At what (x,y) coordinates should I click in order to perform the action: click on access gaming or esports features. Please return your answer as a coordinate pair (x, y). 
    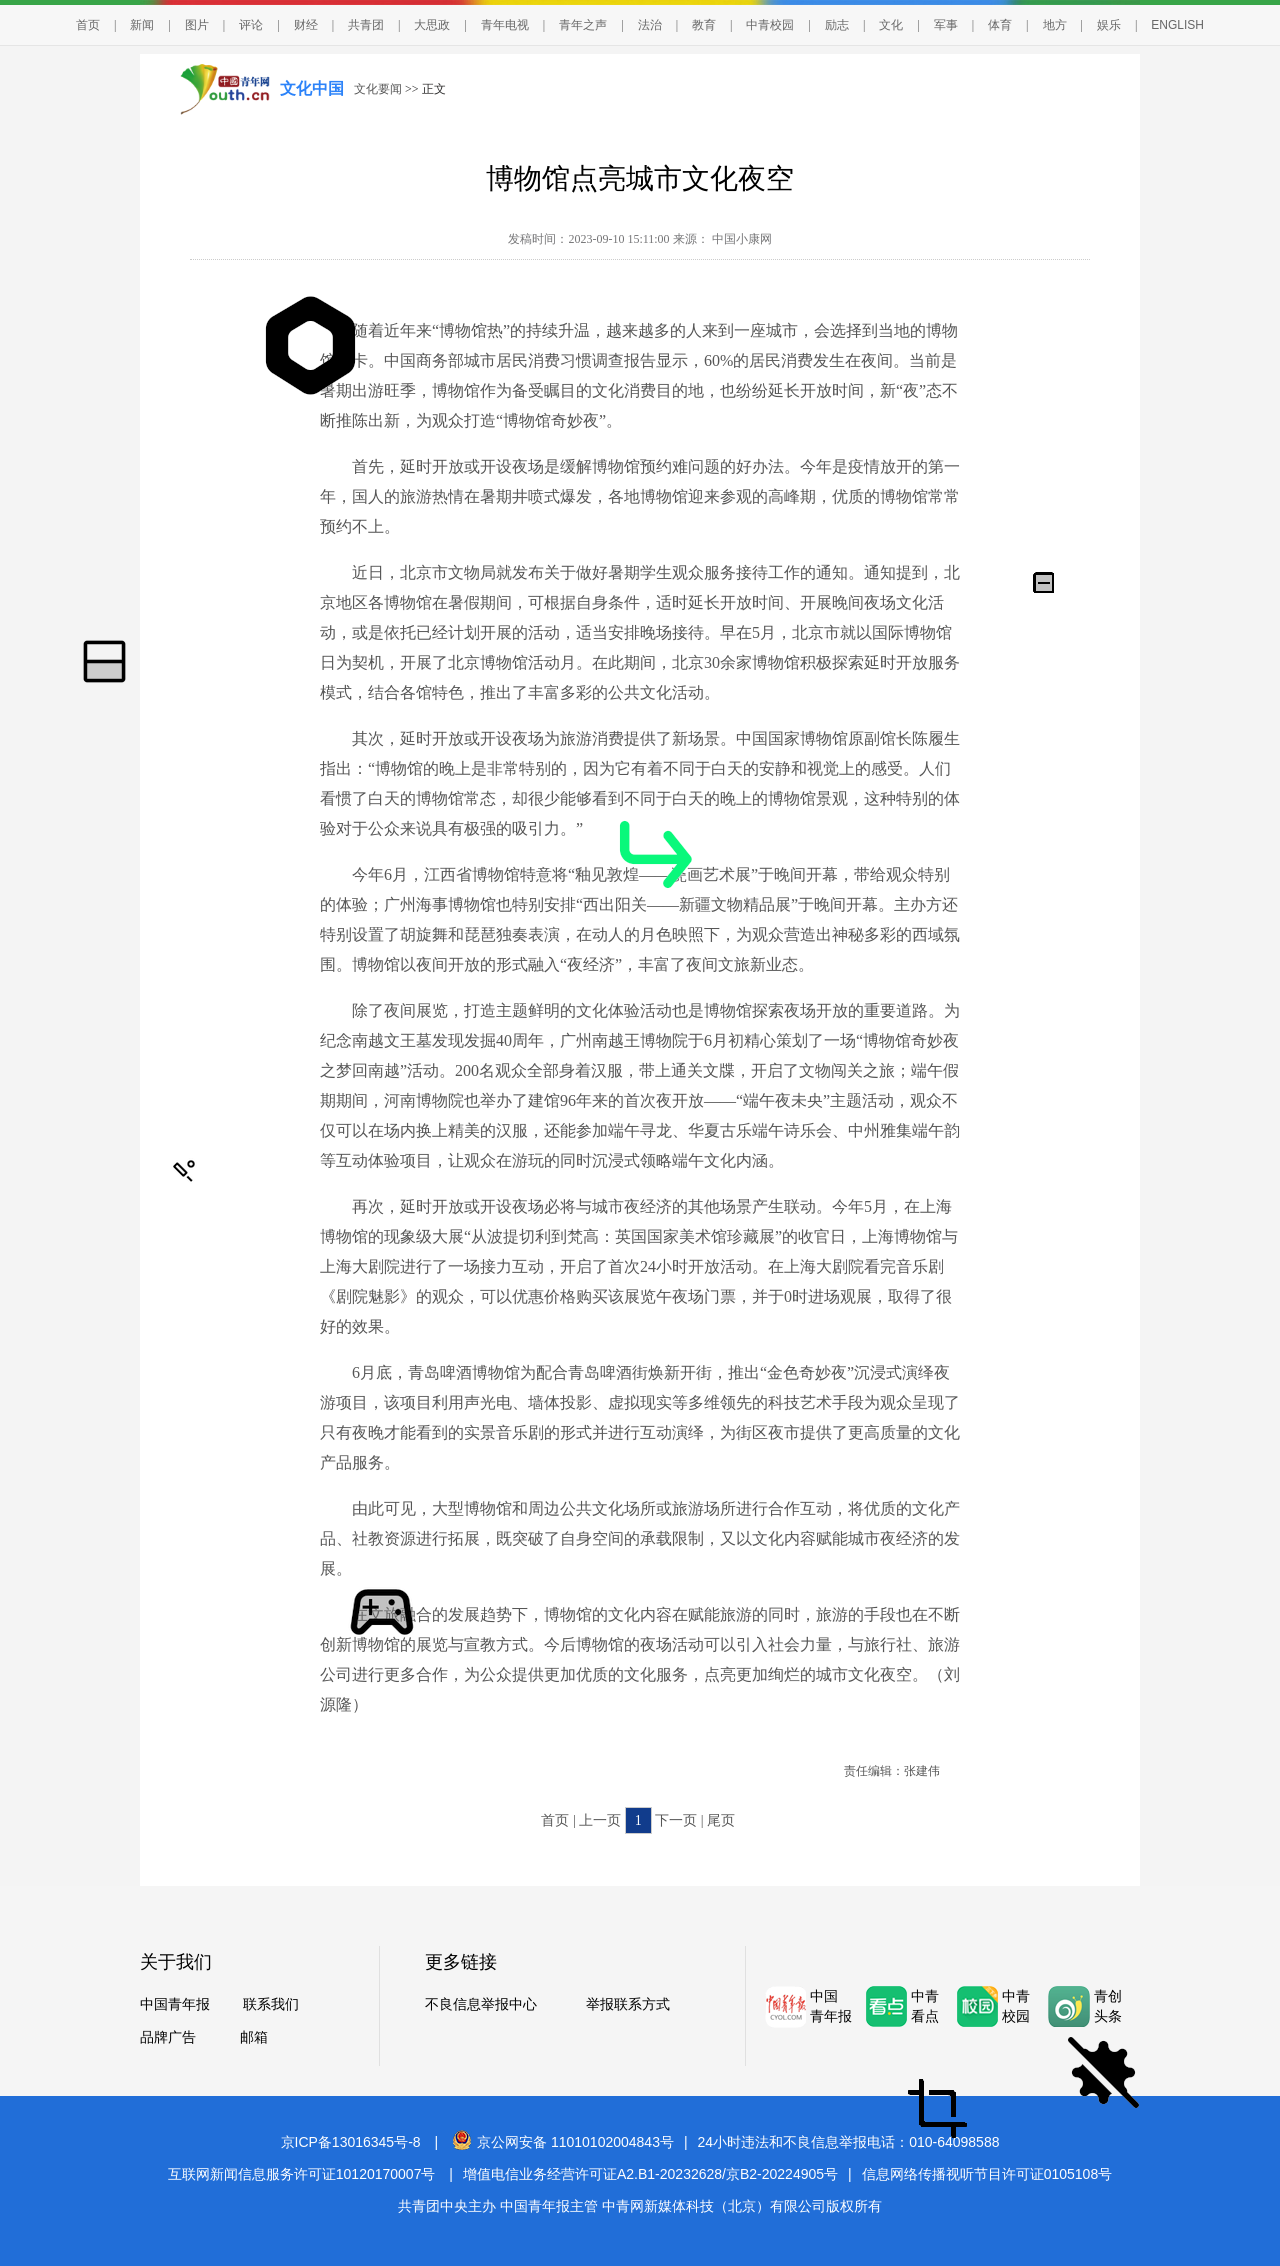
    Looking at the image, I should click on (382, 1612).